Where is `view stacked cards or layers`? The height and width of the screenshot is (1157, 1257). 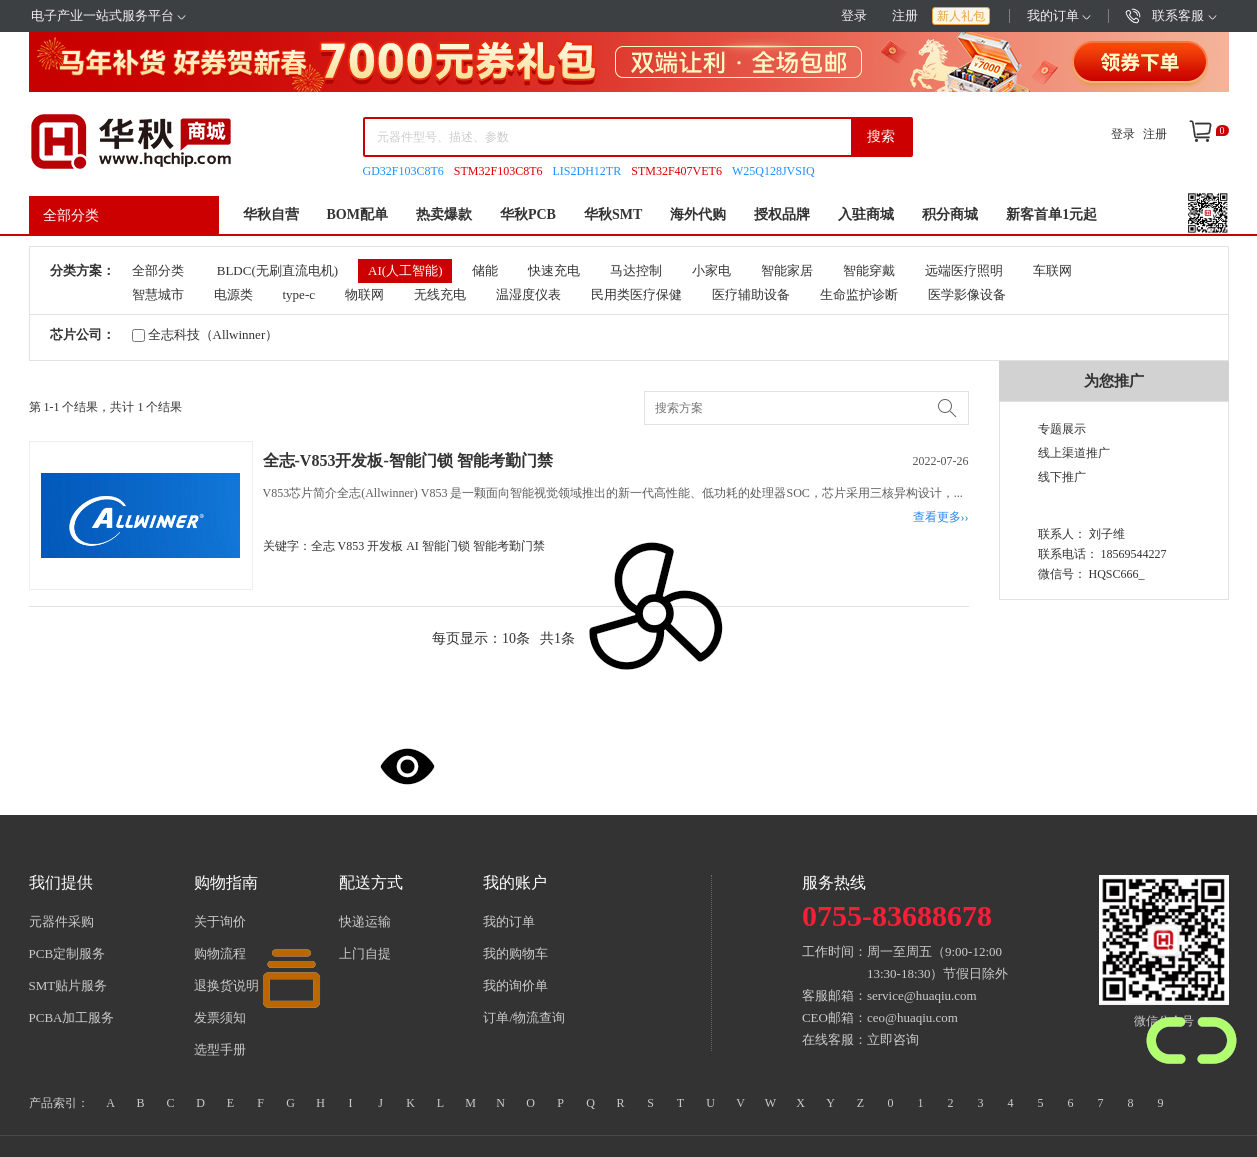
view stacked cards or layers is located at coordinates (291, 981).